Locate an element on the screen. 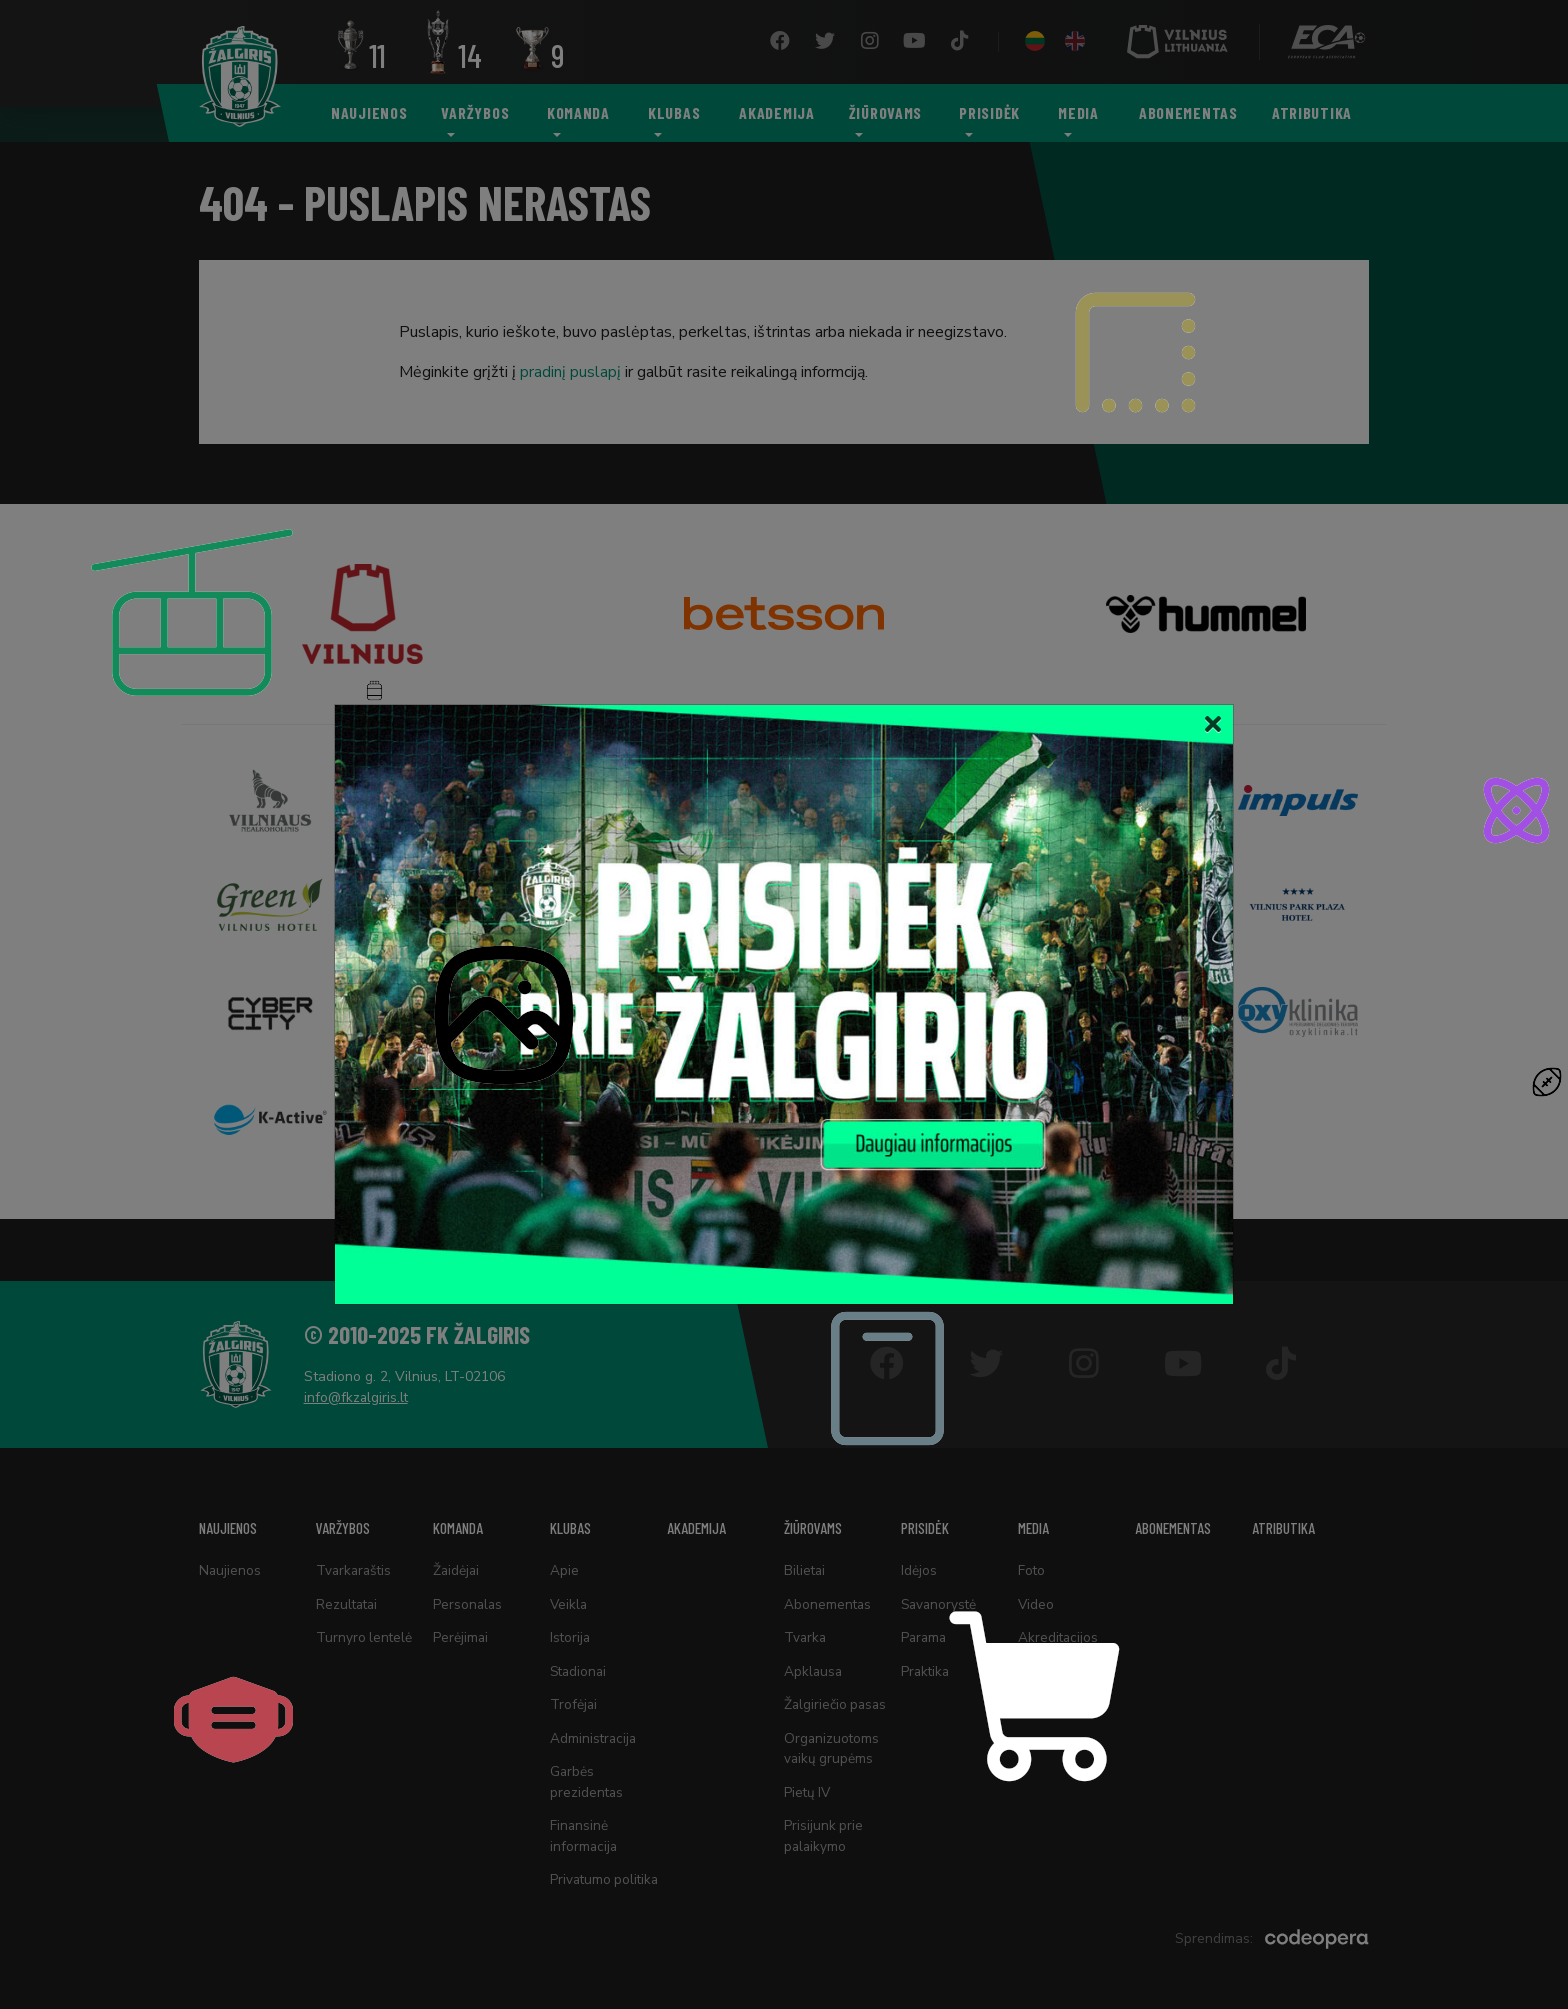 The image size is (1568, 2009). view your shopping cart is located at coordinates (1037, 1699).